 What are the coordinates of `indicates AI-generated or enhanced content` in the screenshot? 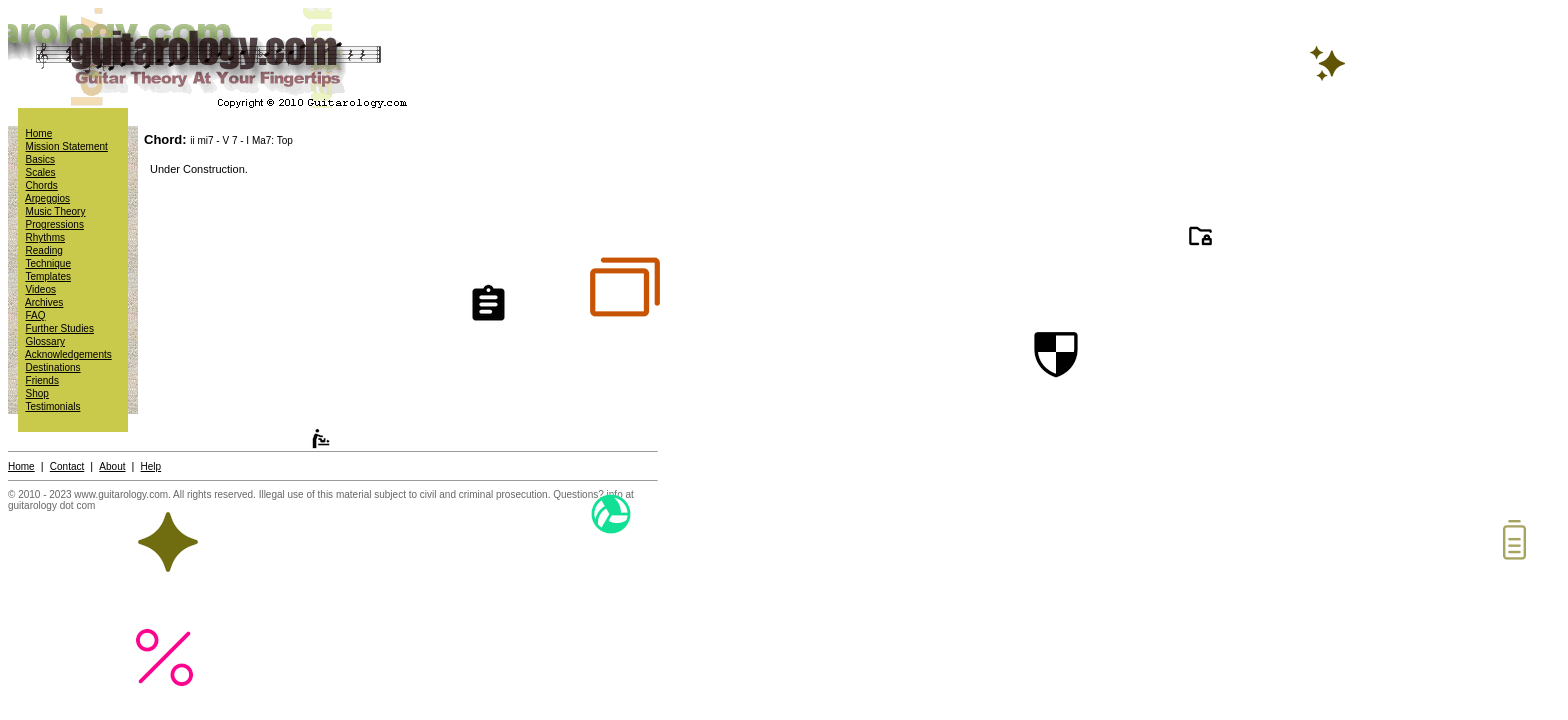 It's located at (1327, 63).